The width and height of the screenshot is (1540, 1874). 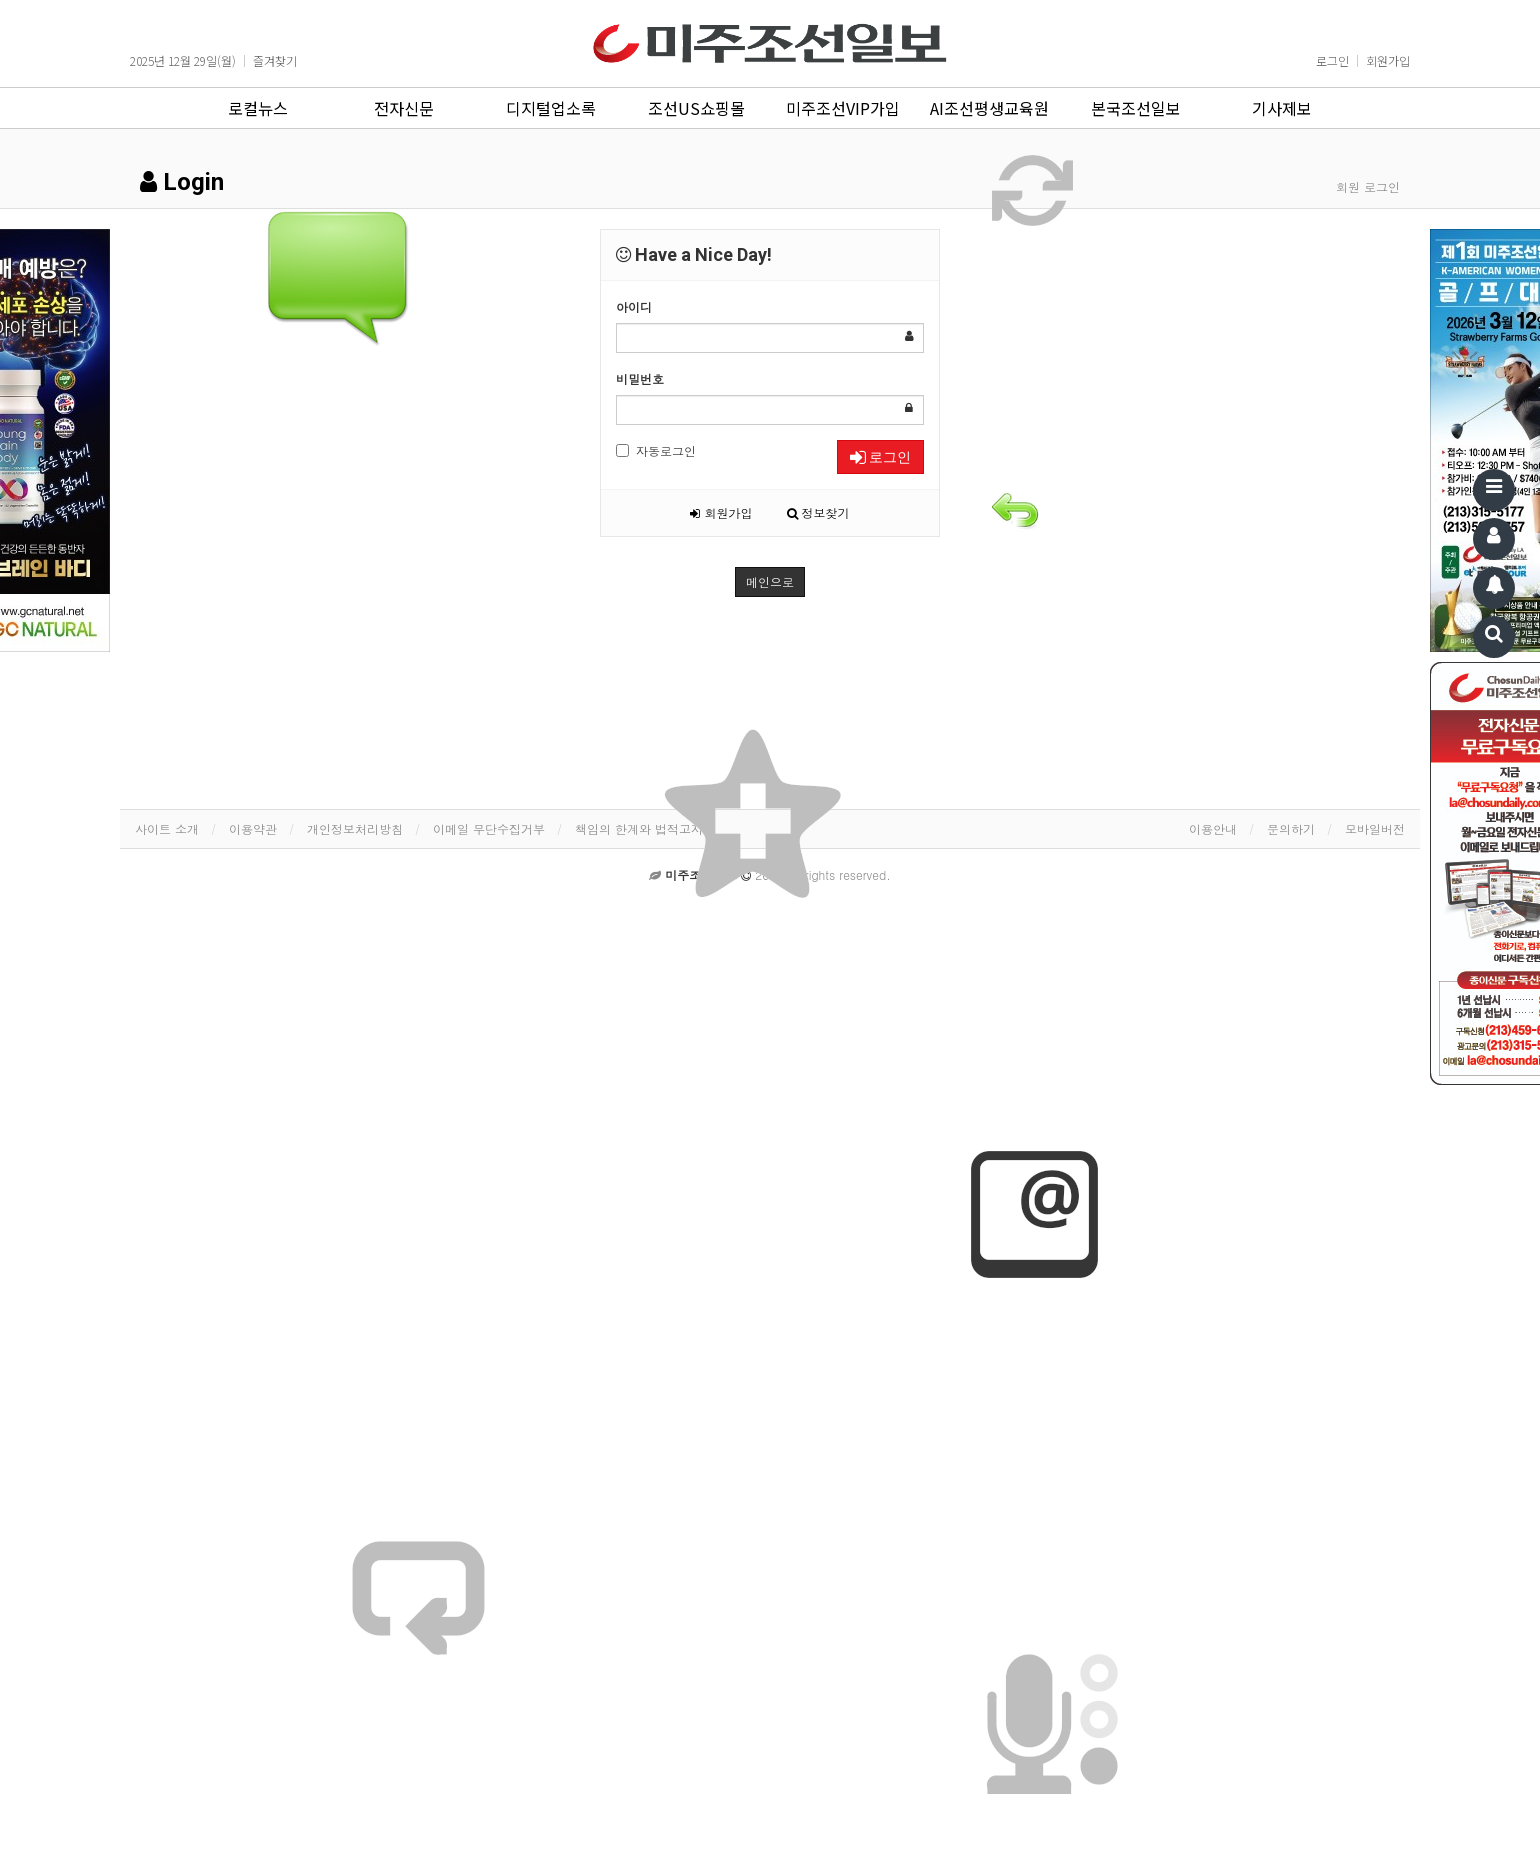 I want to click on enable repeat mode for current playlist, so click(x=418, y=1588).